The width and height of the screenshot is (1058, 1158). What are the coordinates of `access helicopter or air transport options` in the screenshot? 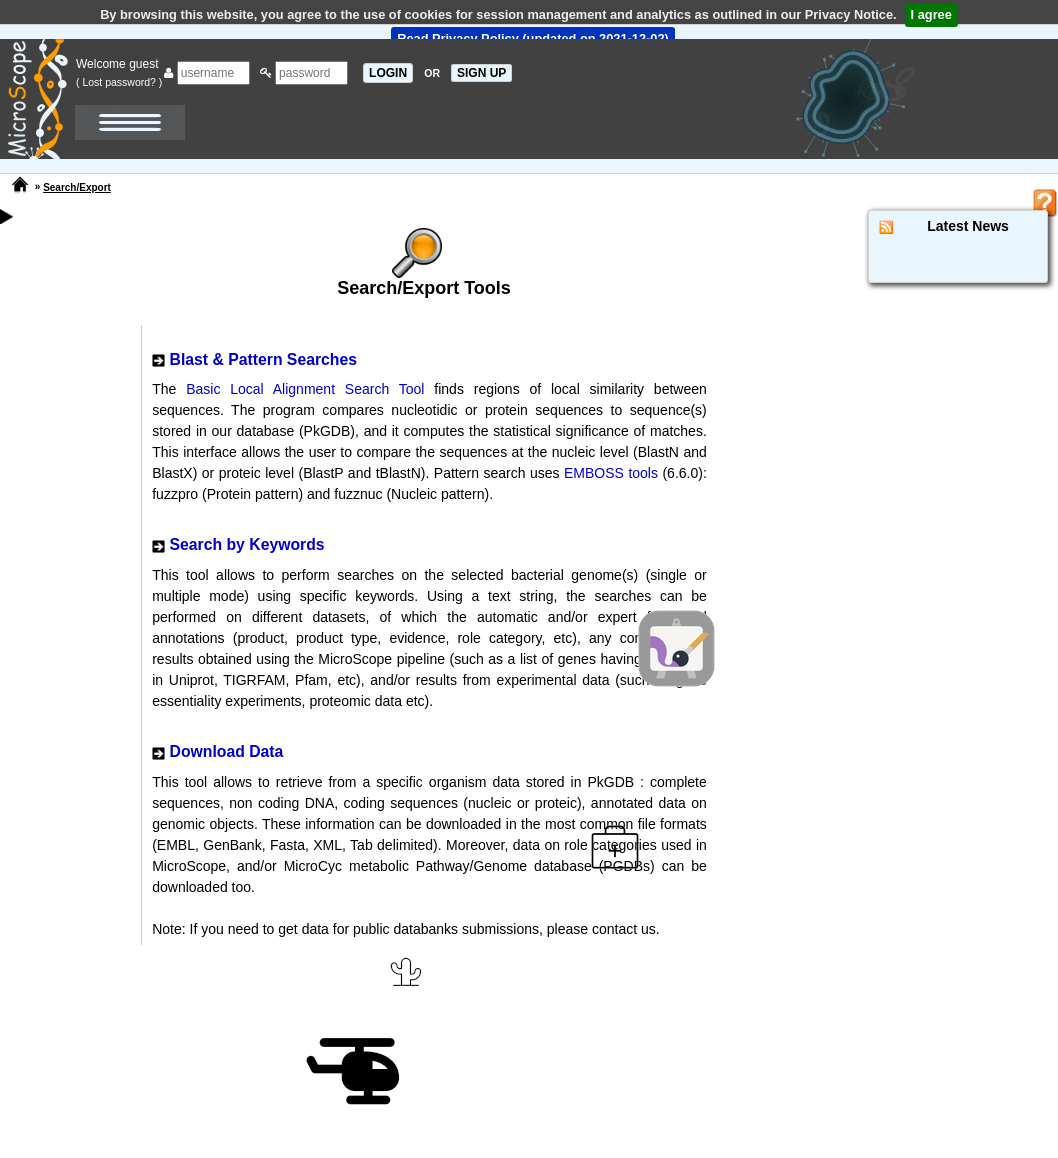 It's located at (355, 1069).